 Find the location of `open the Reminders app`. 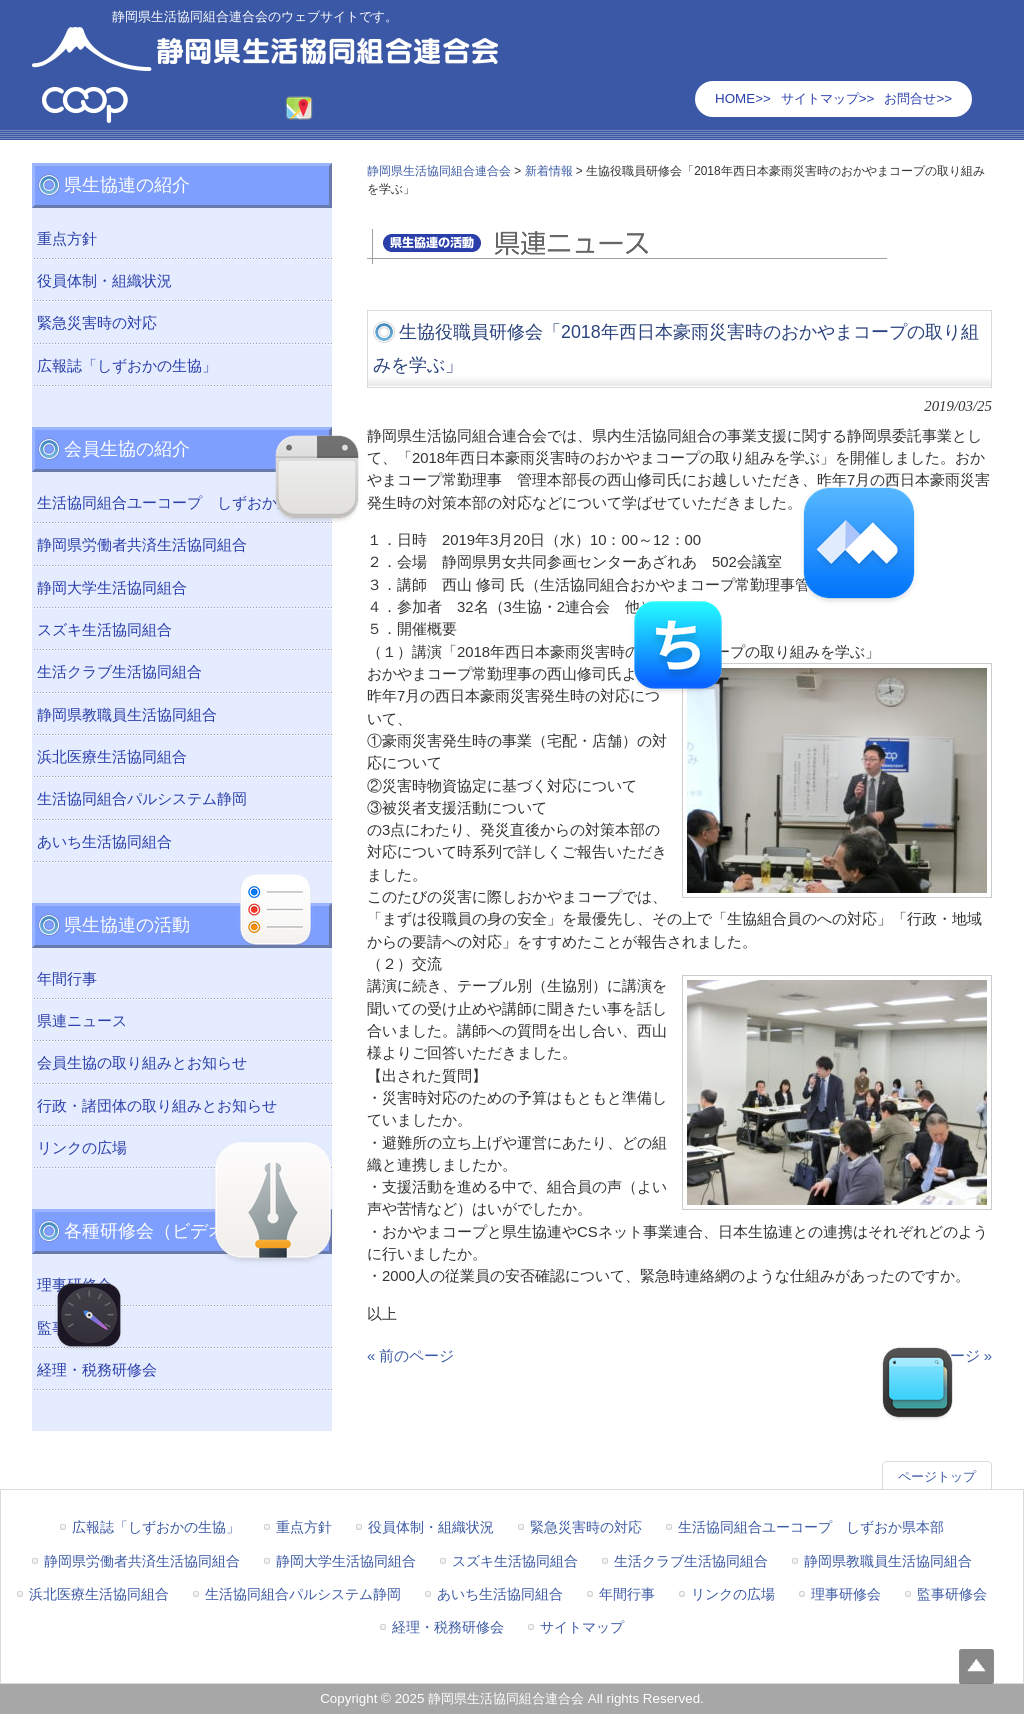

open the Reminders app is located at coordinates (275, 909).